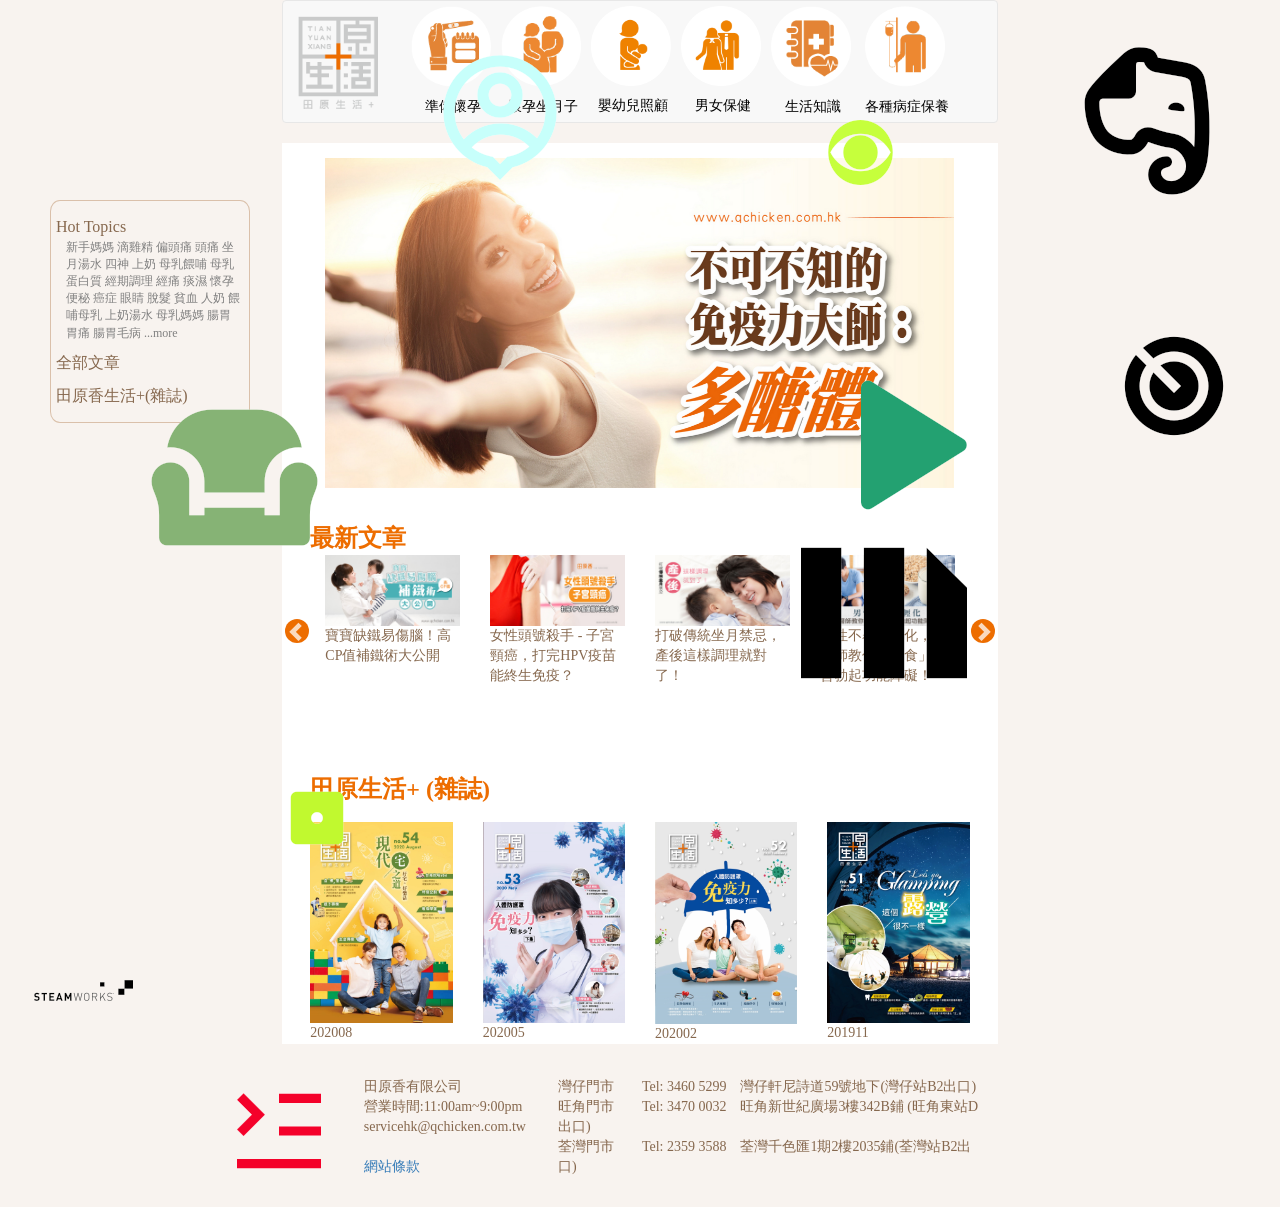 The height and width of the screenshot is (1207, 1280). Describe the element at coordinates (1174, 386) in the screenshot. I see `scan a QR code or barcode` at that location.